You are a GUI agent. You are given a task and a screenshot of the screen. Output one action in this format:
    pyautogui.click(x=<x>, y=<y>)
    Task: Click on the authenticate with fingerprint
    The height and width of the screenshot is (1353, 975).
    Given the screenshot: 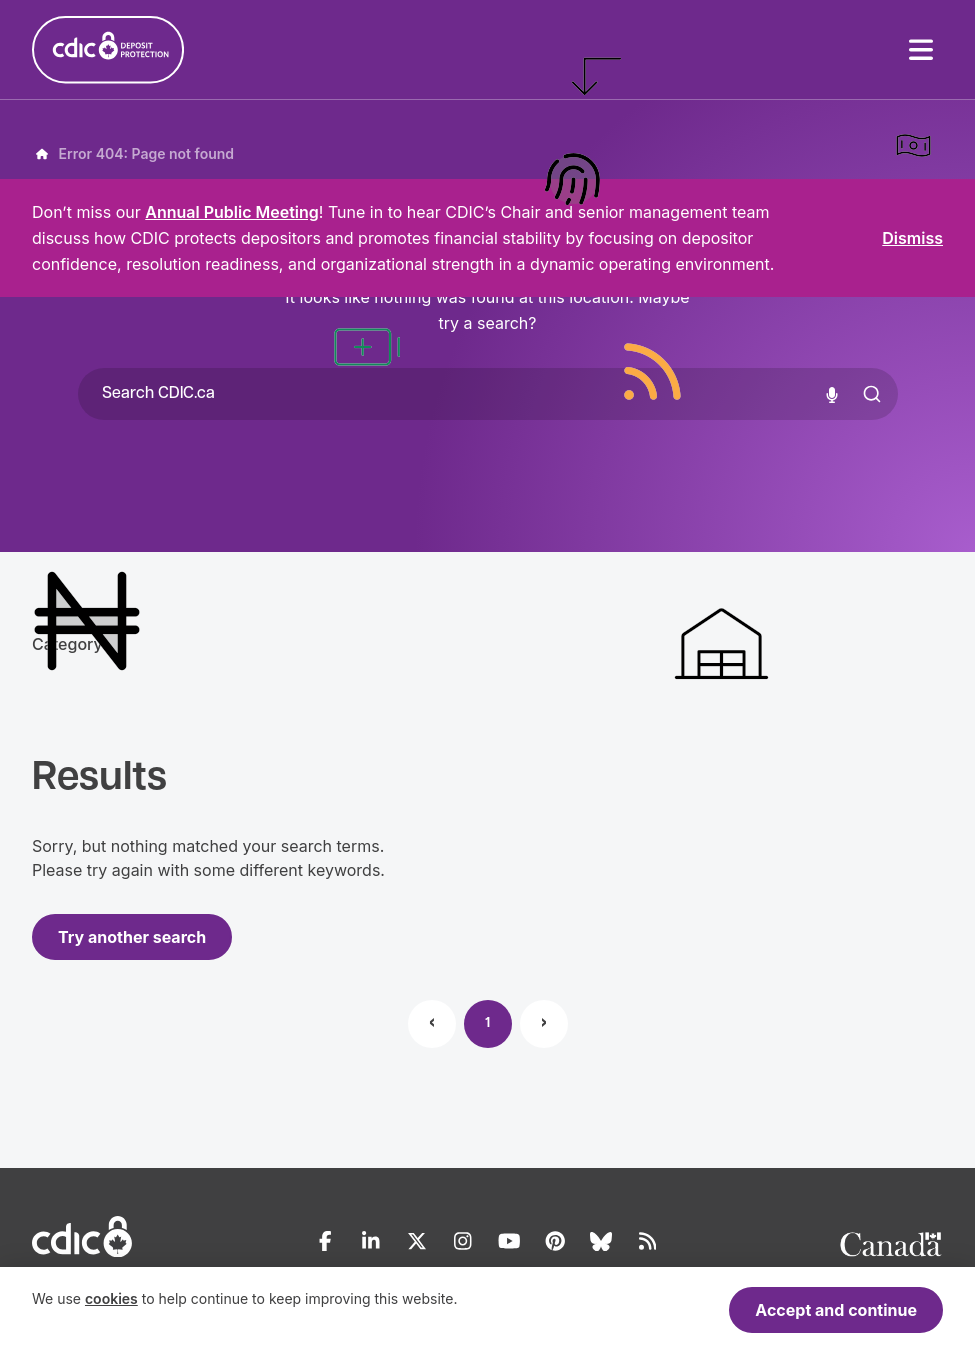 What is the action you would take?
    pyautogui.click(x=573, y=179)
    